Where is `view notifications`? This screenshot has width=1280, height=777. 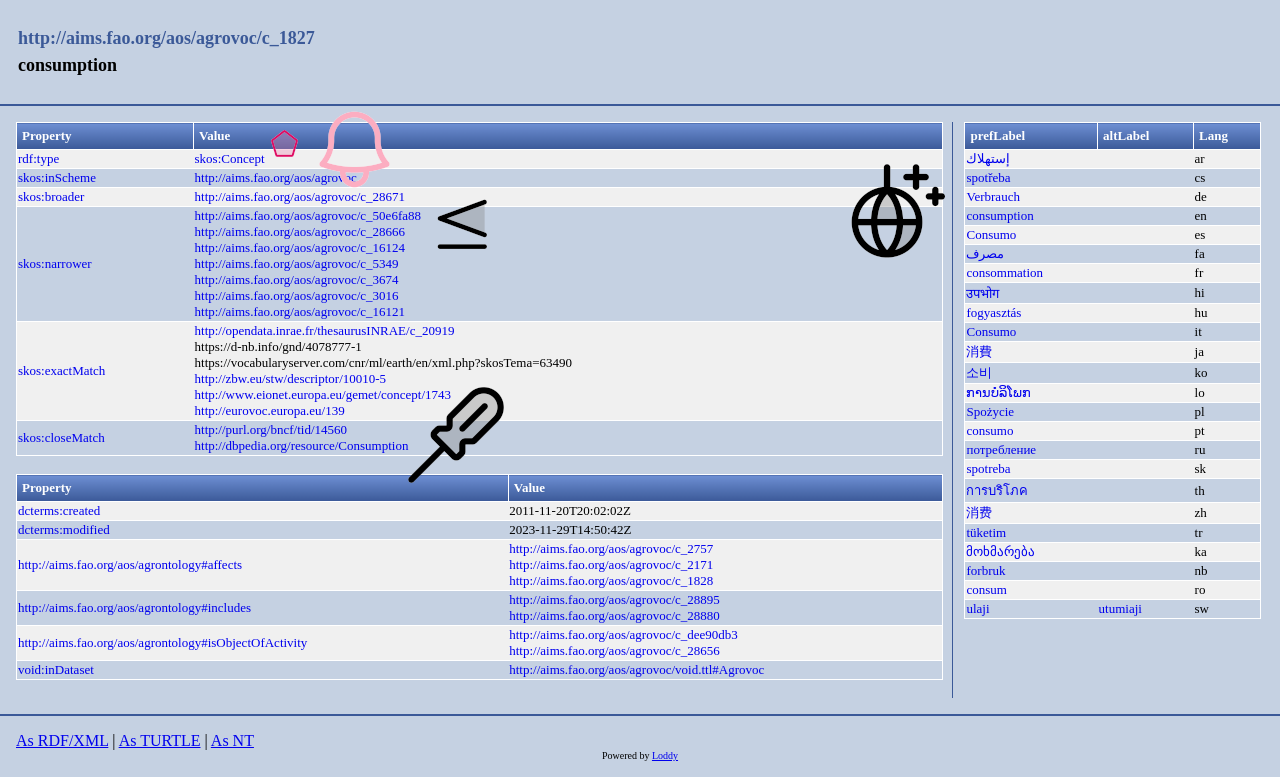
view notifications is located at coordinates (354, 149).